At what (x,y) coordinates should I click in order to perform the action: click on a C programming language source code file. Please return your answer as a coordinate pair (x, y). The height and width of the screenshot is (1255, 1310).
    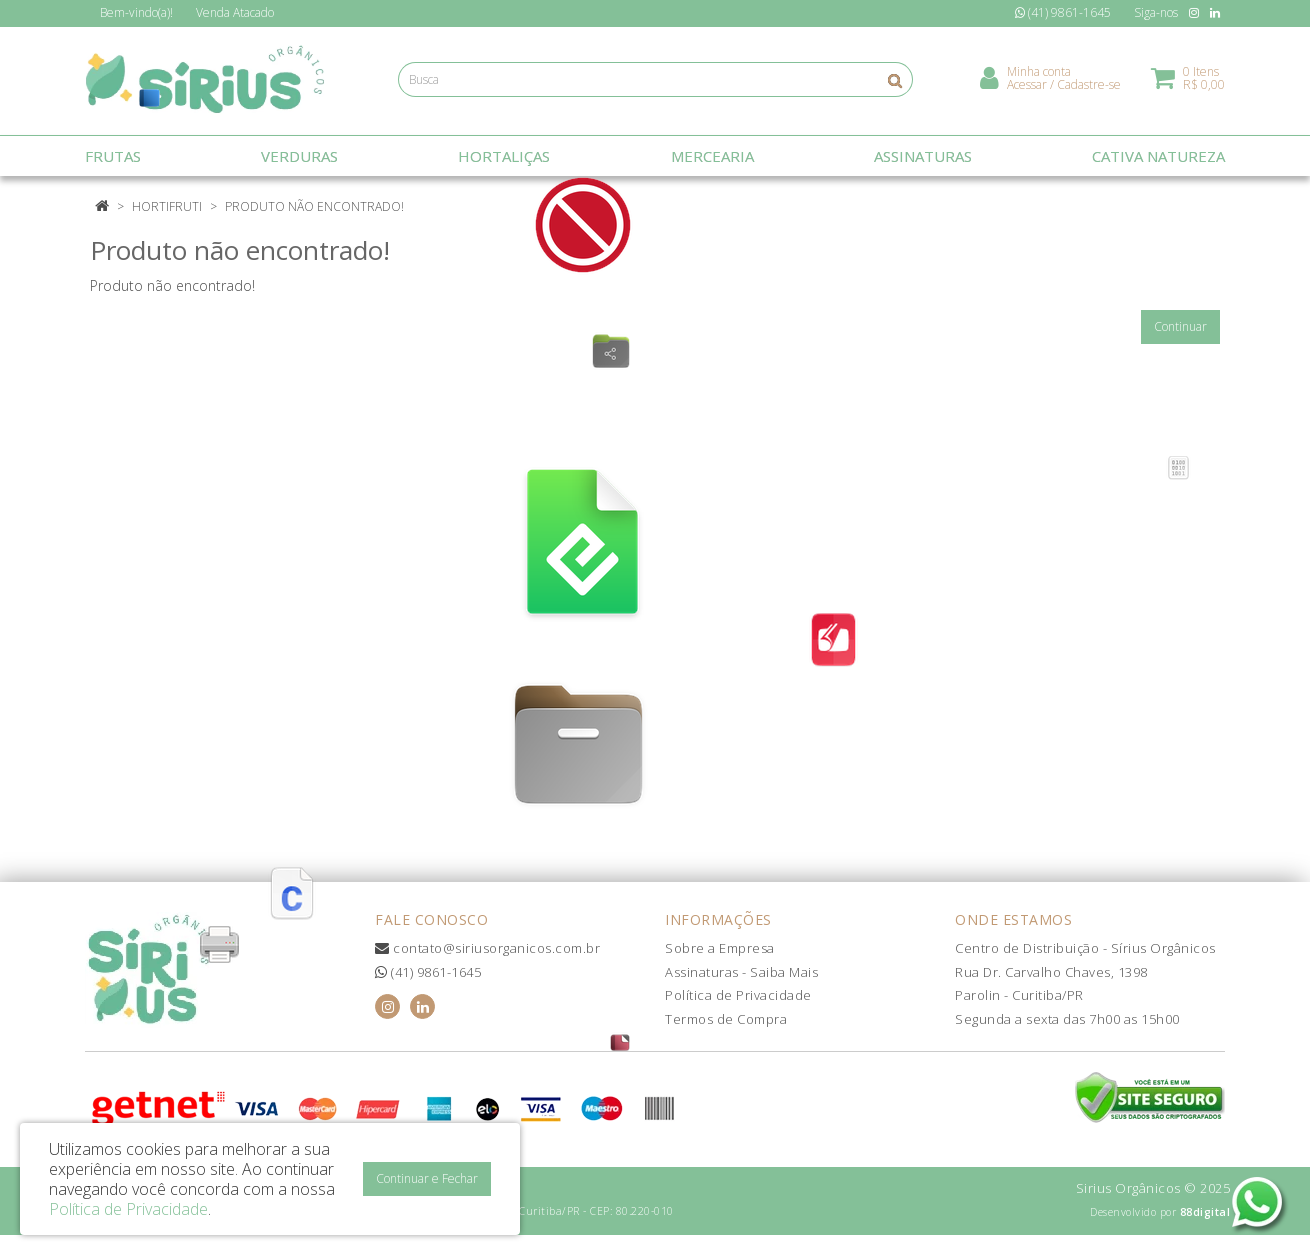
    Looking at the image, I should click on (292, 893).